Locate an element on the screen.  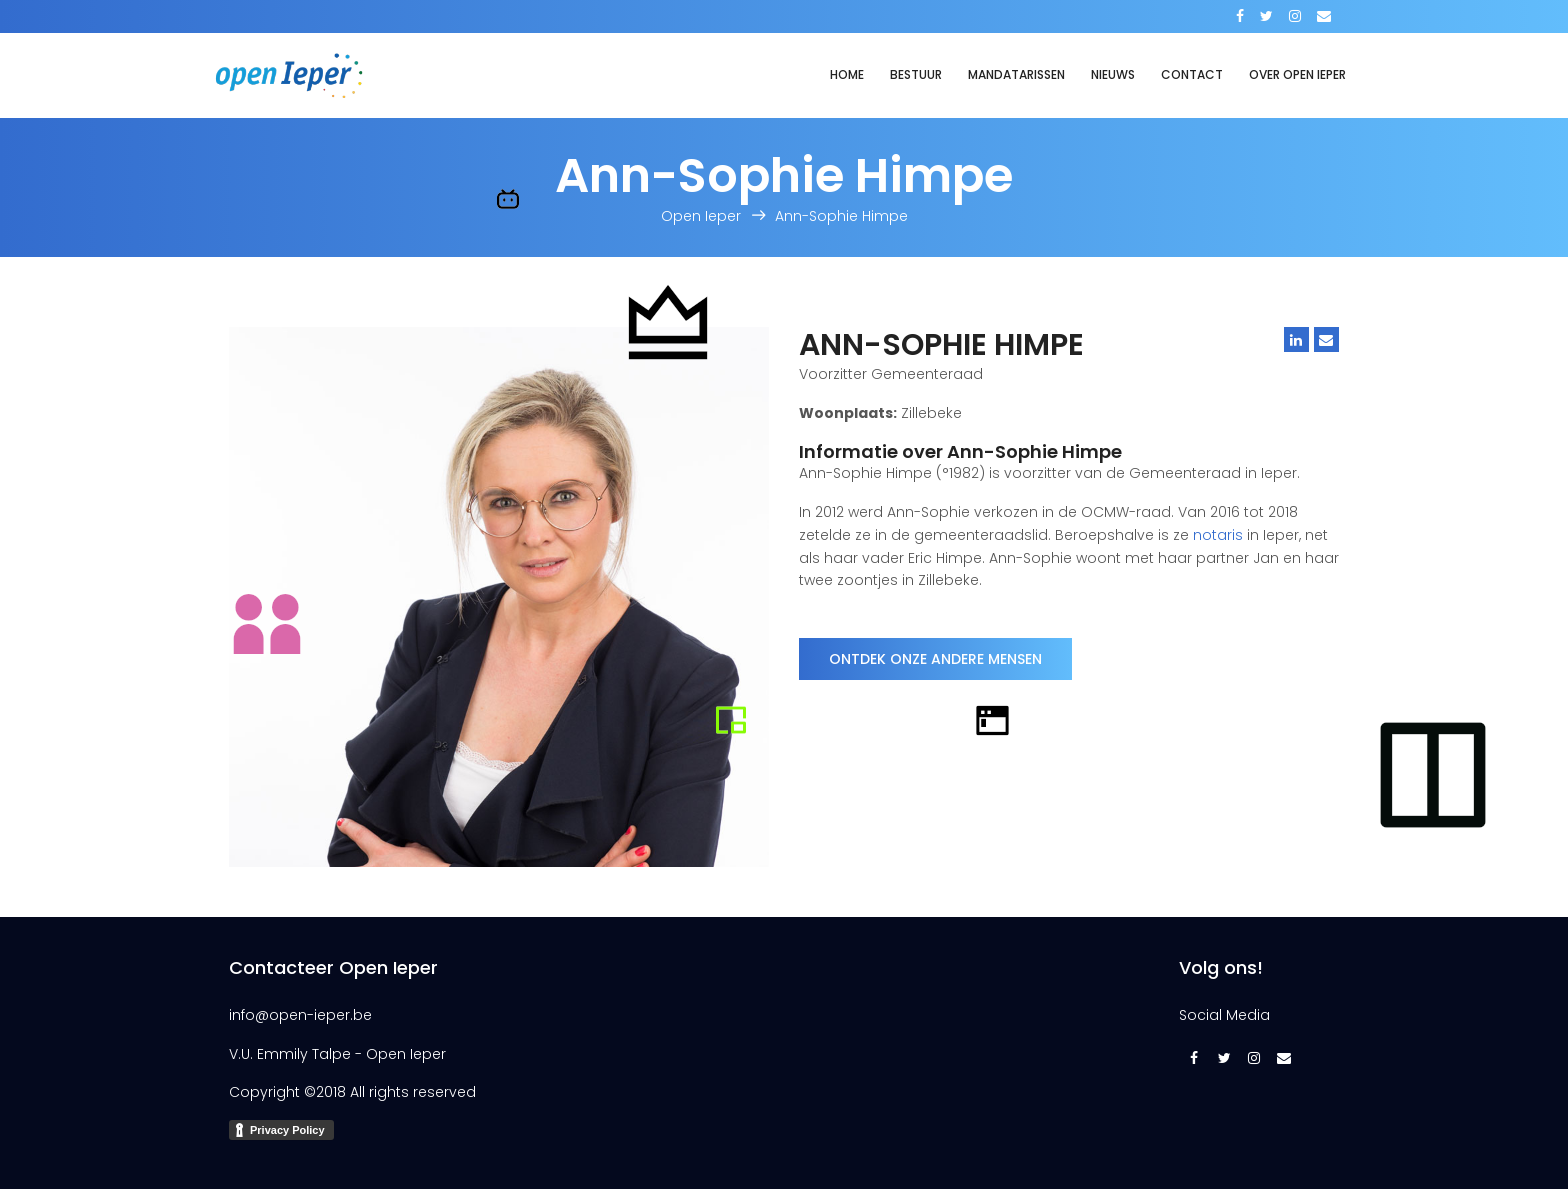
indicates VIP or premium membership status is located at coordinates (668, 324).